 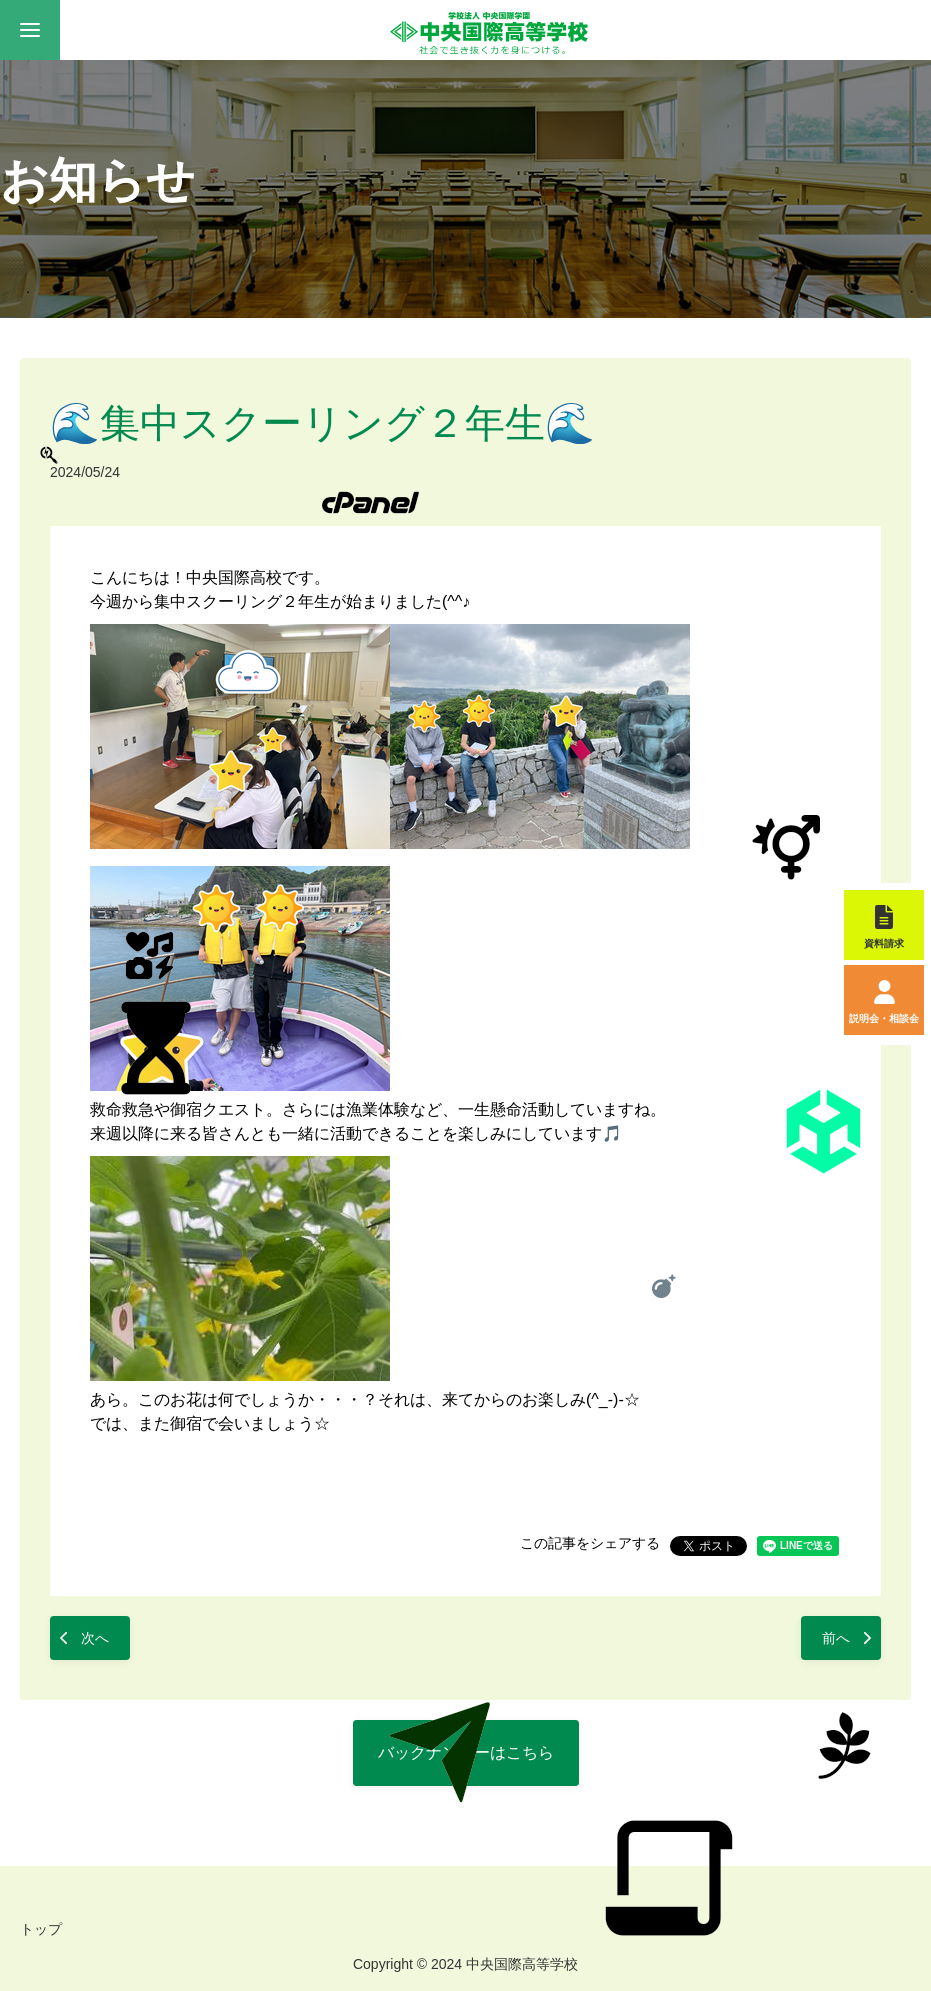 I want to click on access cPanel web hosting control panel, so click(x=370, y=503).